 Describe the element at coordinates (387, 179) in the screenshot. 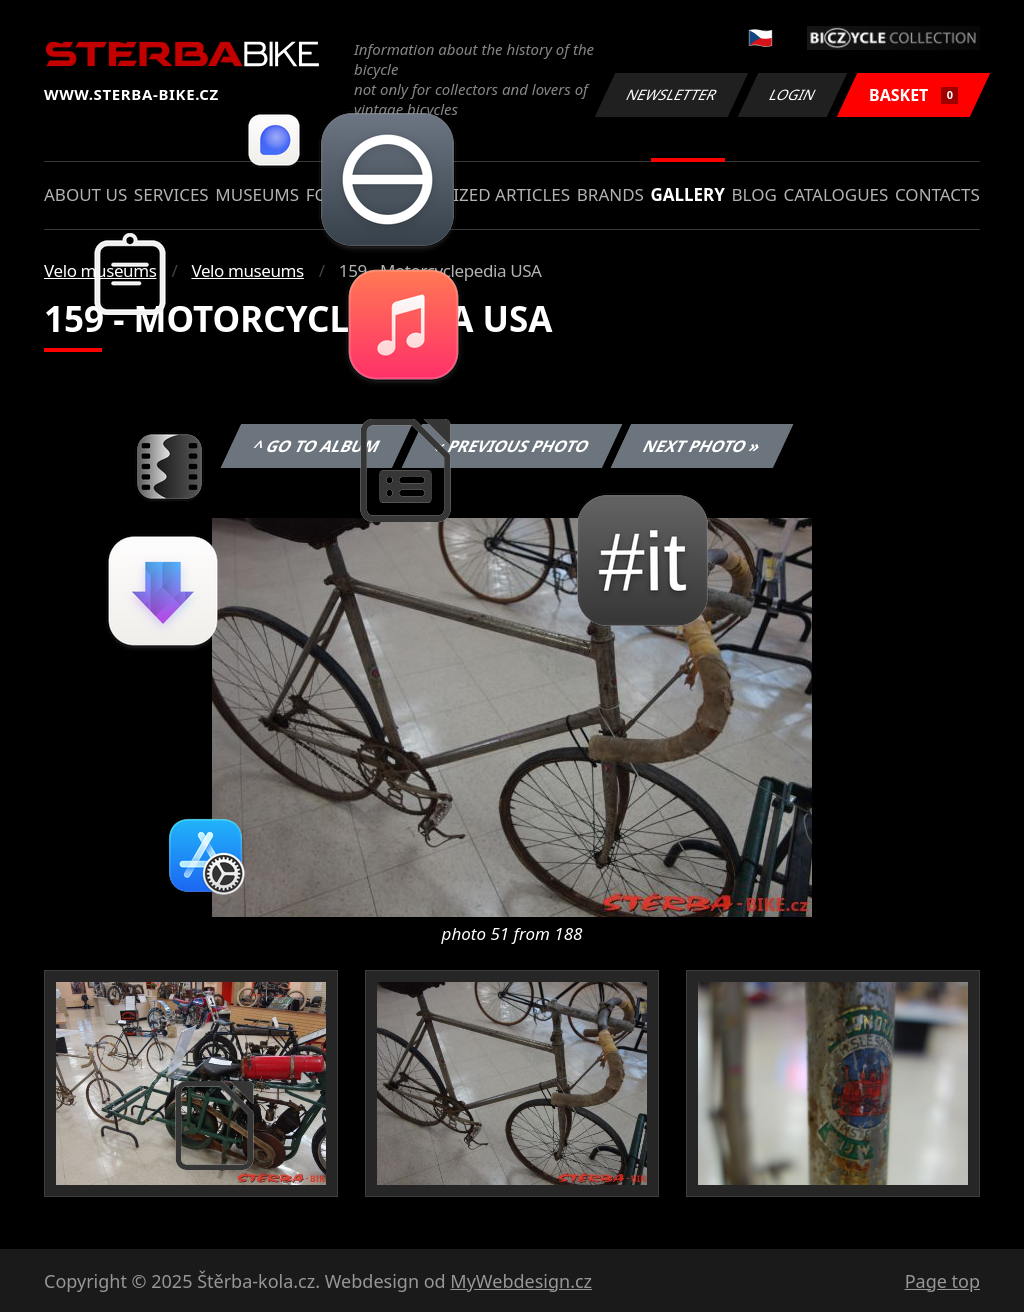

I see `suspend or pause an application` at that location.